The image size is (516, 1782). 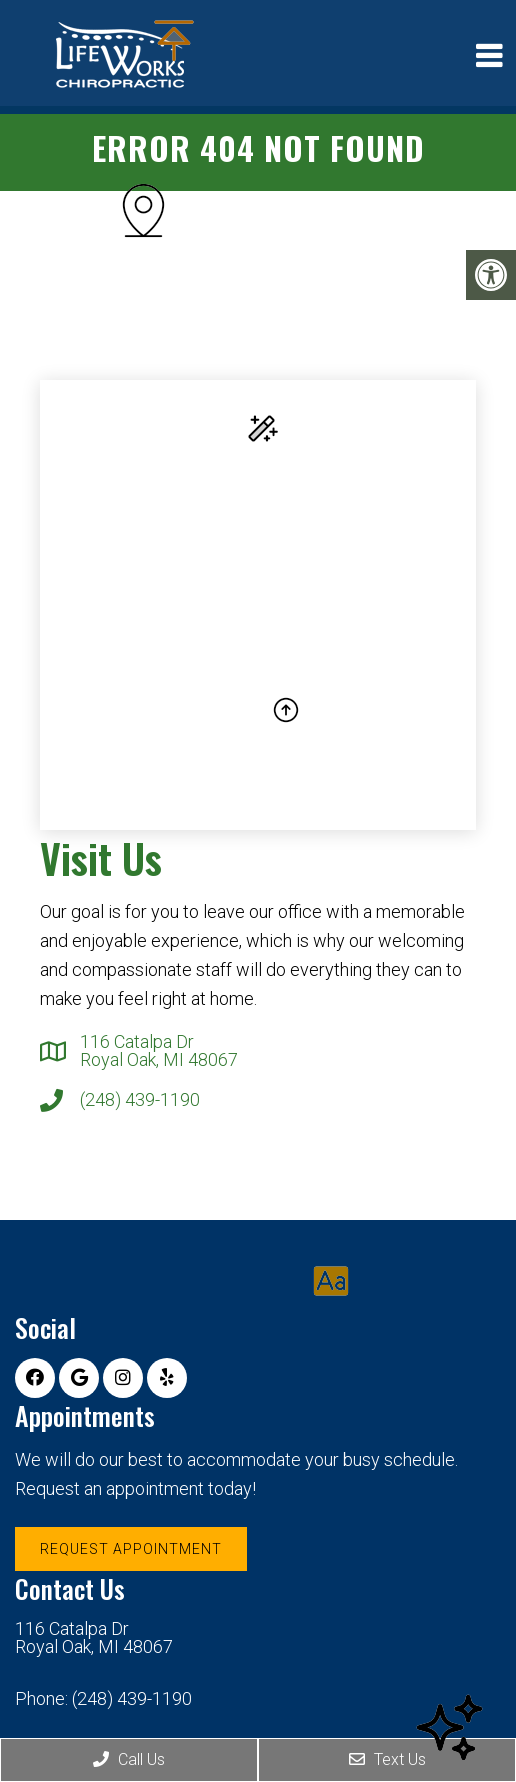 What do you see at coordinates (449, 1727) in the screenshot?
I see `indicates new or AI-generated content` at bounding box center [449, 1727].